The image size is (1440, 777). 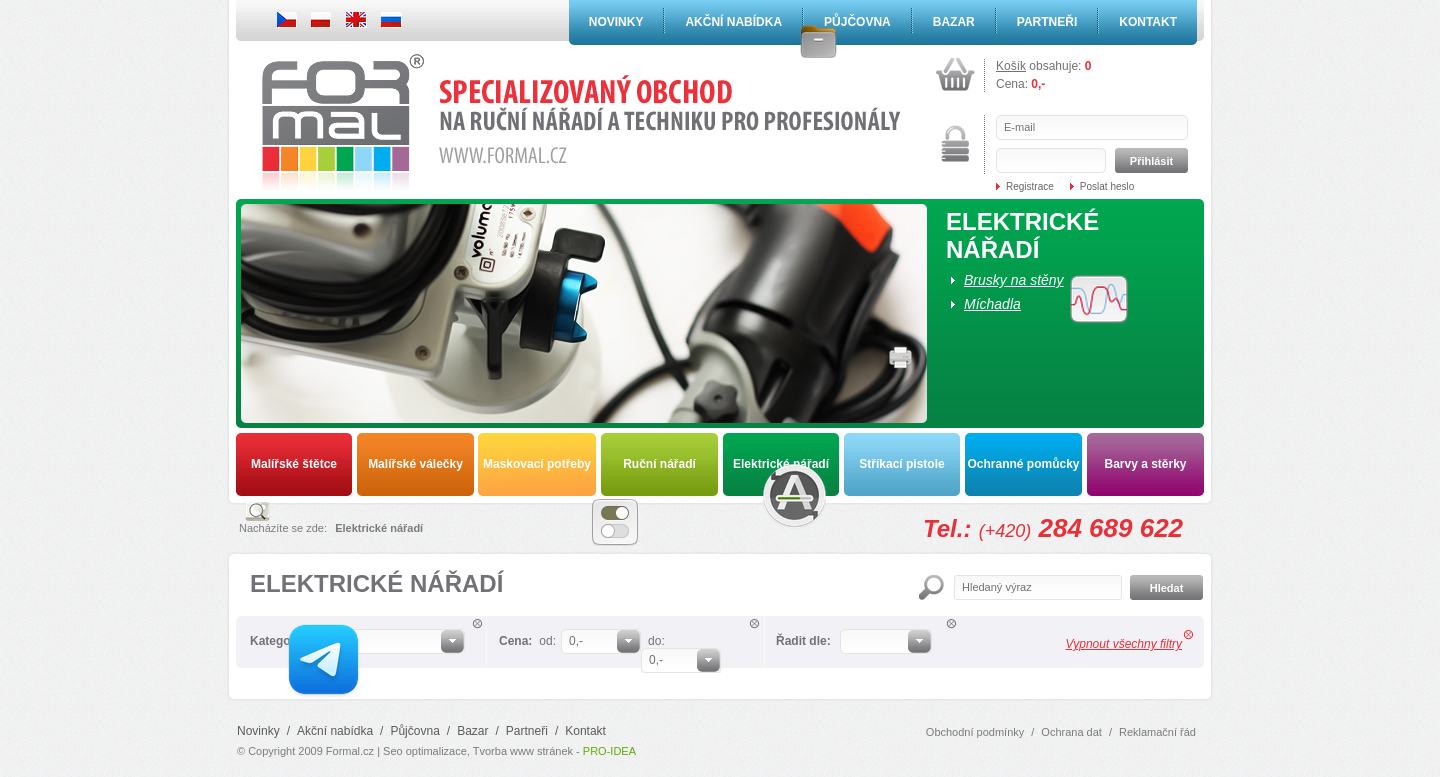 What do you see at coordinates (257, 511) in the screenshot?
I see `open the image viewer application` at bounding box center [257, 511].